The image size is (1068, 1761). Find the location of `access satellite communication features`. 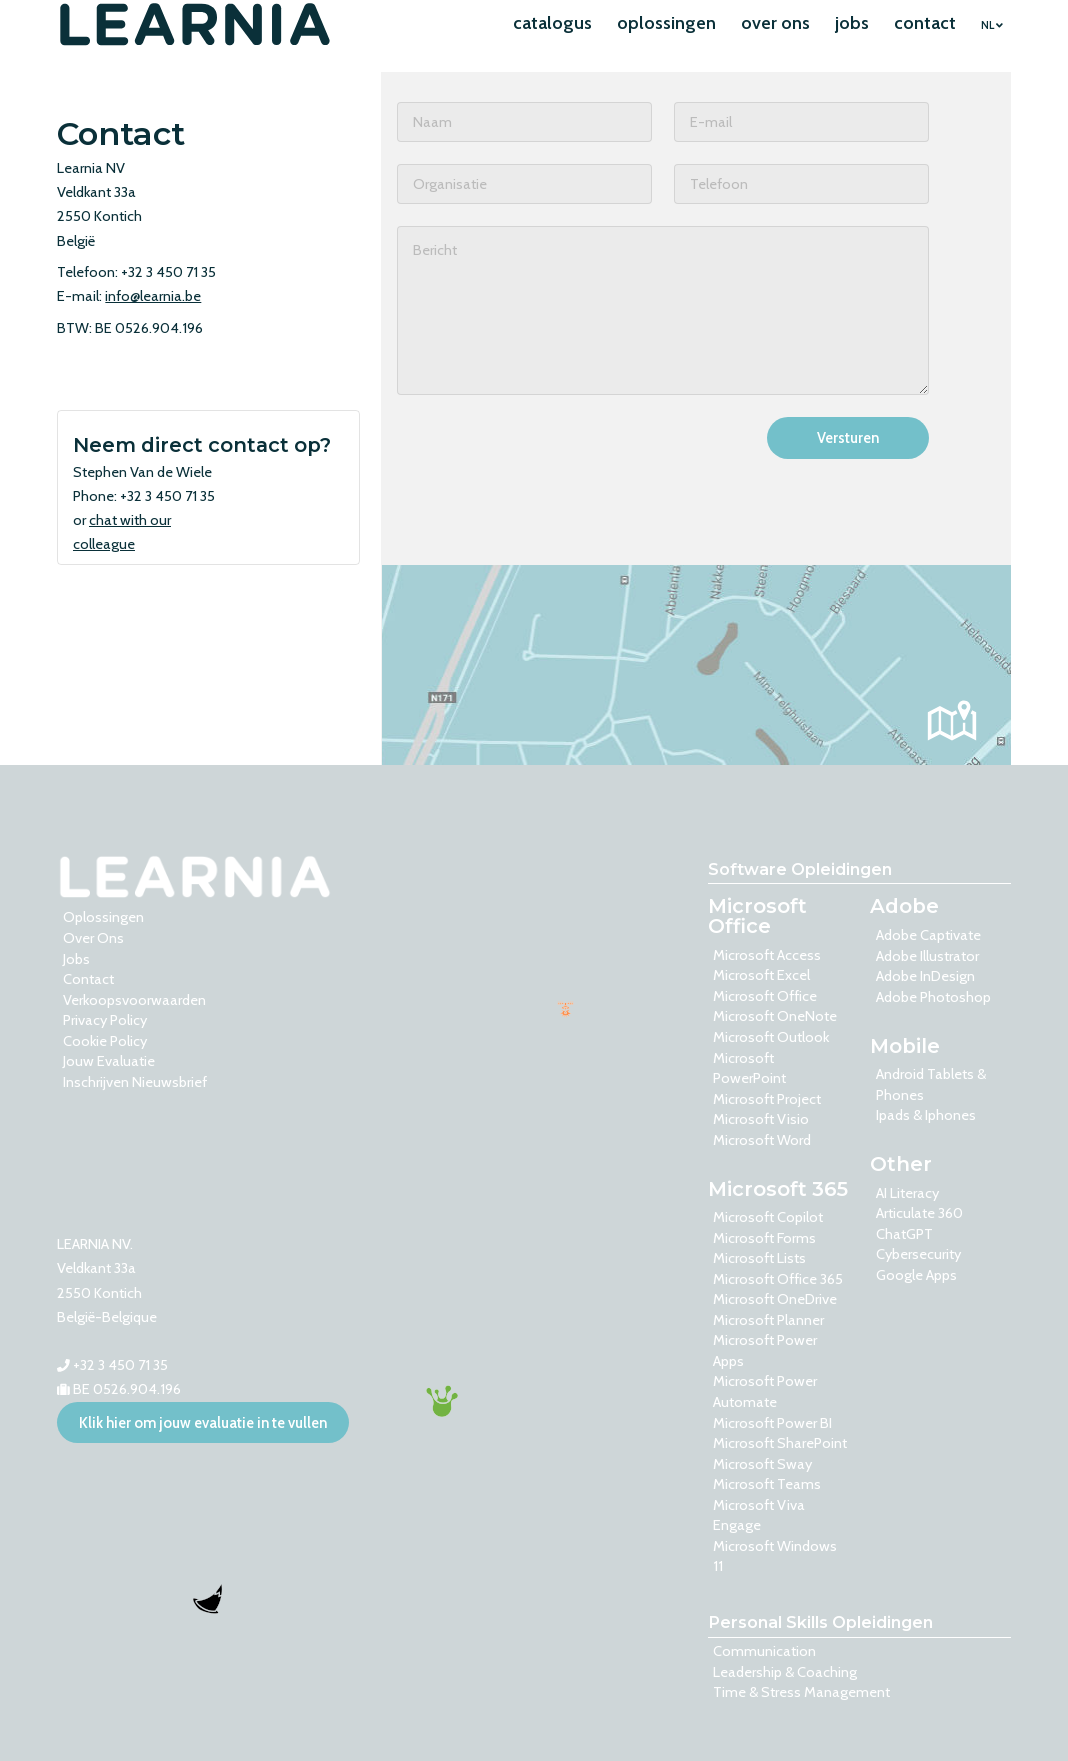

access satellite communication features is located at coordinates (565, 1009).